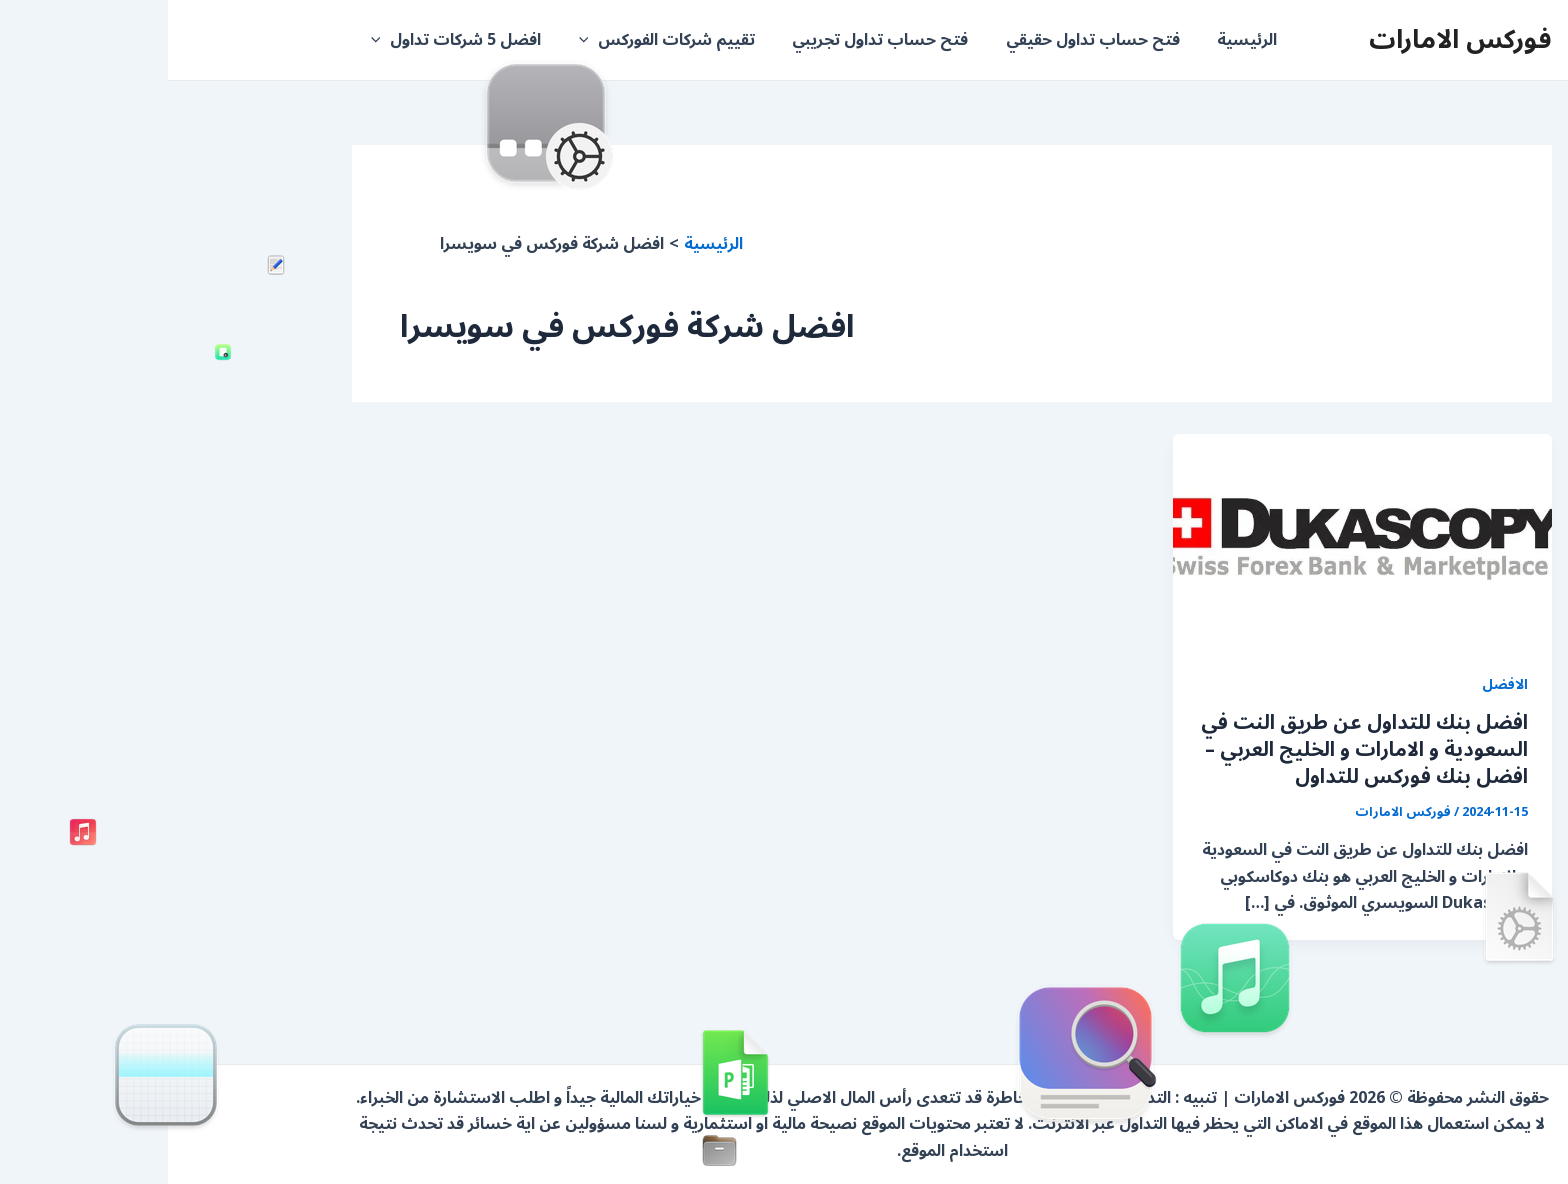 The width and height of the screenshot is (1568, 1184). I want to click on open lx music desktop app, so click(1235, 978).